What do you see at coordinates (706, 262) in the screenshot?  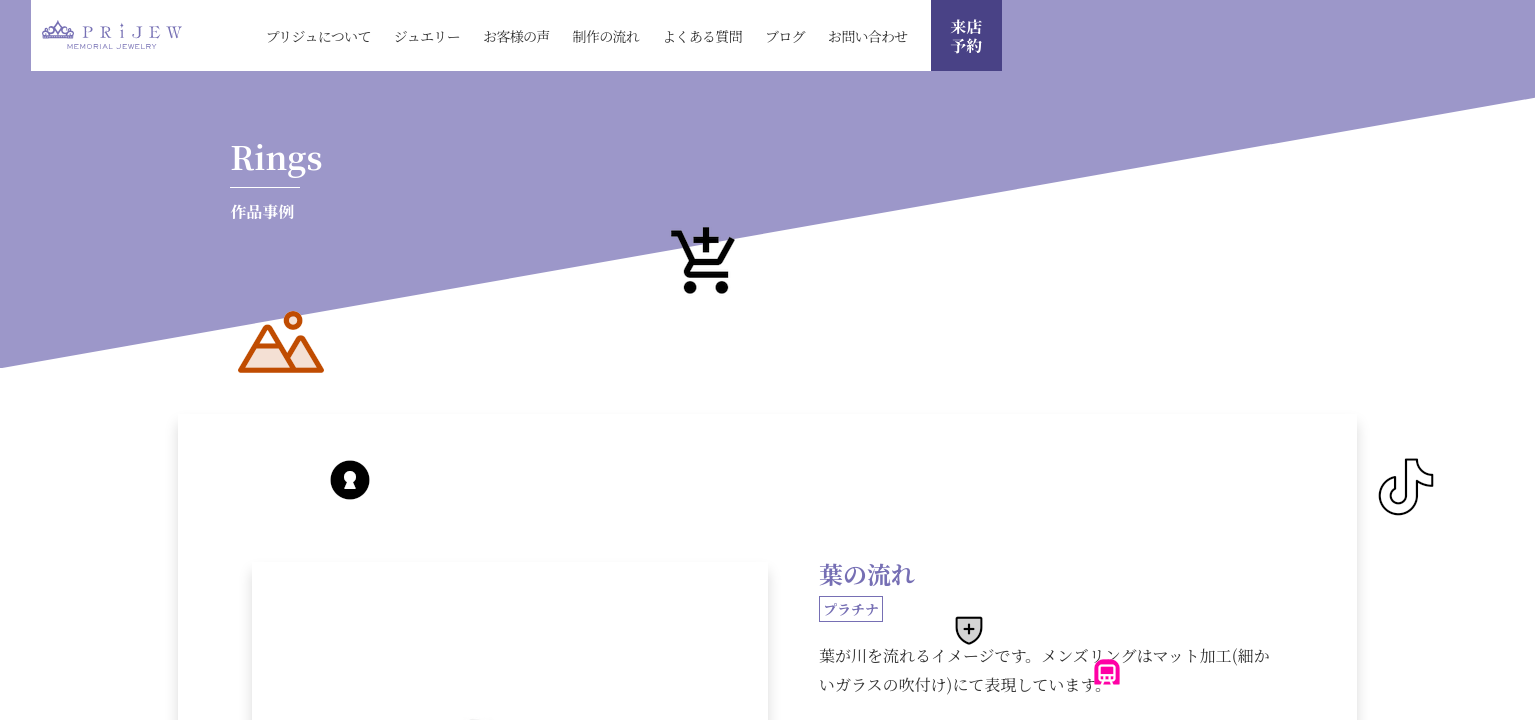 I see `add item to shopping cart` at bounding box center [706, 262].